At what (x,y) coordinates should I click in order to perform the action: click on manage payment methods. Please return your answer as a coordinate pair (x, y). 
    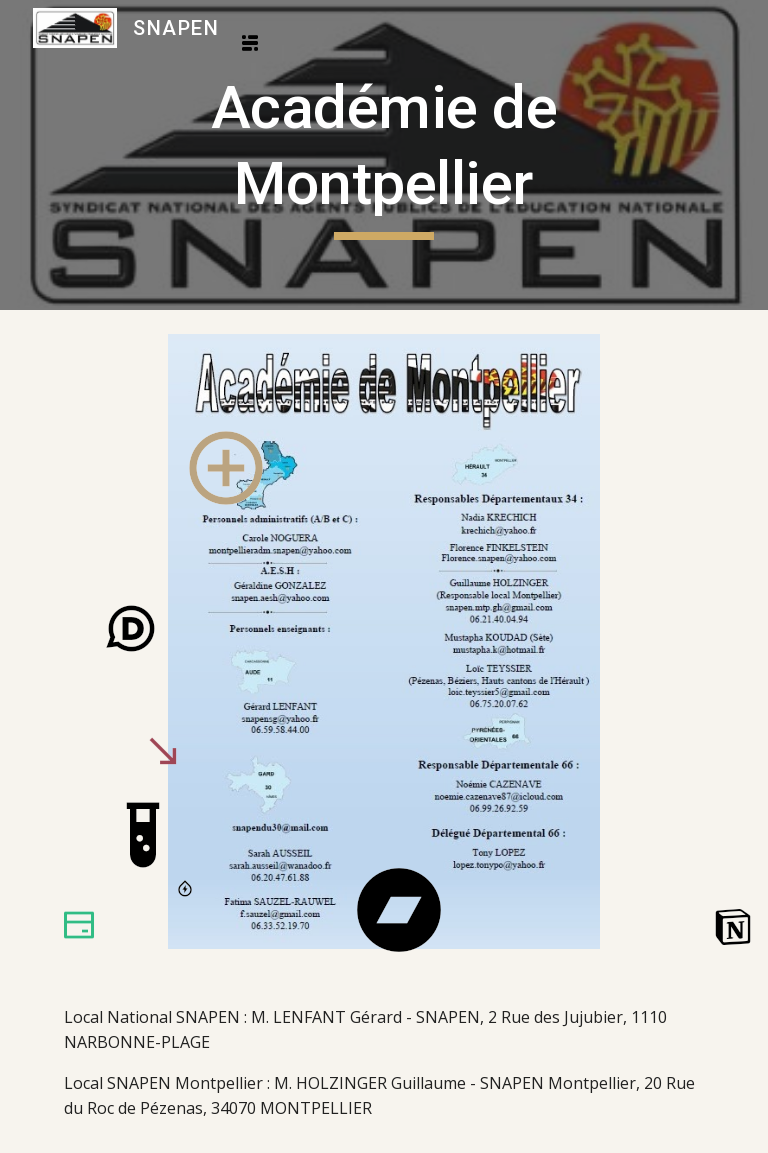
    Looking at the image, I should click on (79, 925).